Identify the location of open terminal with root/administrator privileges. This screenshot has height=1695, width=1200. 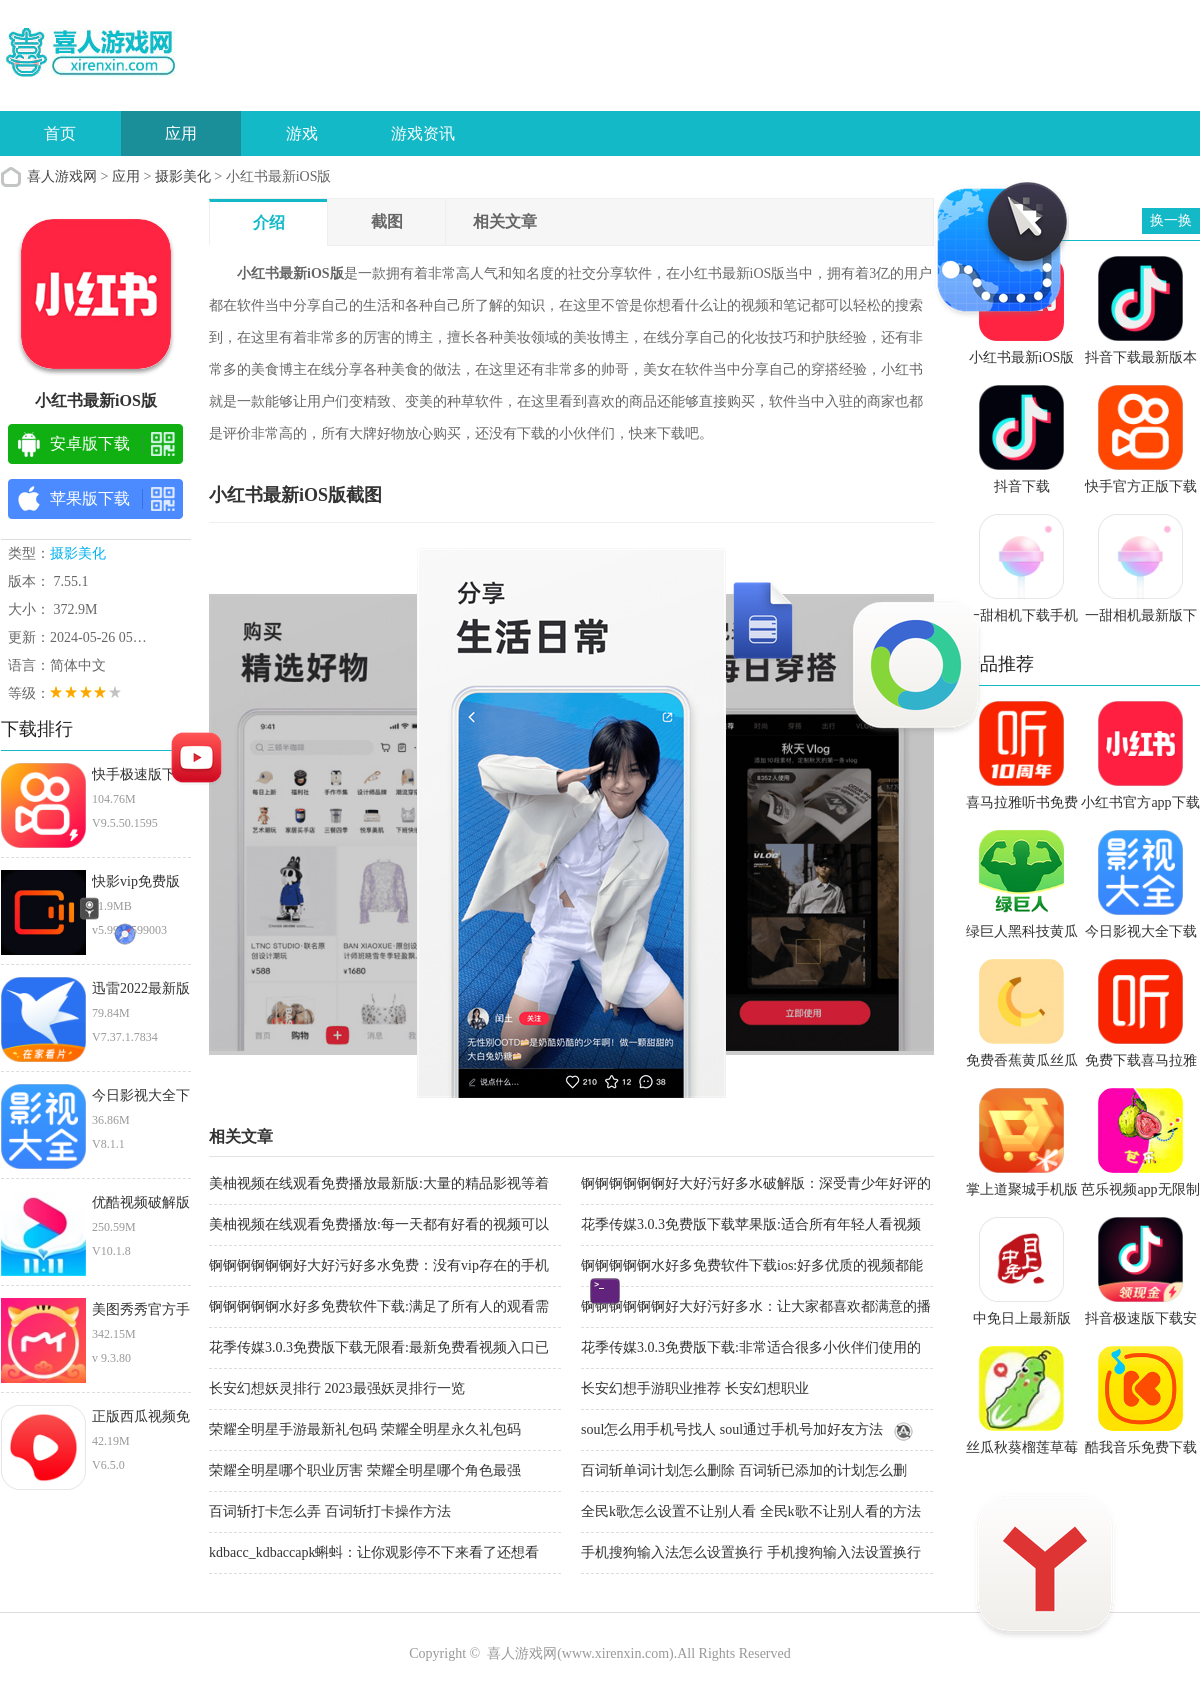
(605, 1291).